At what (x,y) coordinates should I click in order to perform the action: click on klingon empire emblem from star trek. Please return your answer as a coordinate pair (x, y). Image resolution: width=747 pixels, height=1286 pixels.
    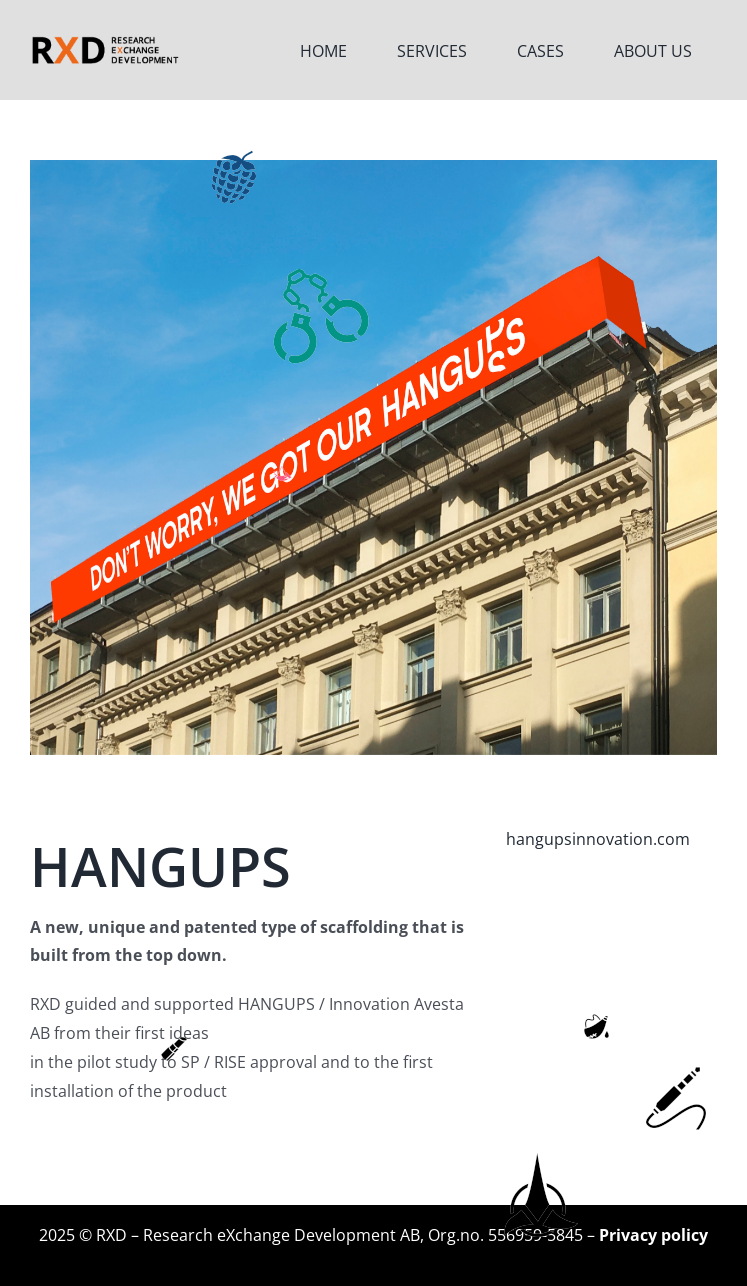
    Looking at the image, I should click on (541, 1195).